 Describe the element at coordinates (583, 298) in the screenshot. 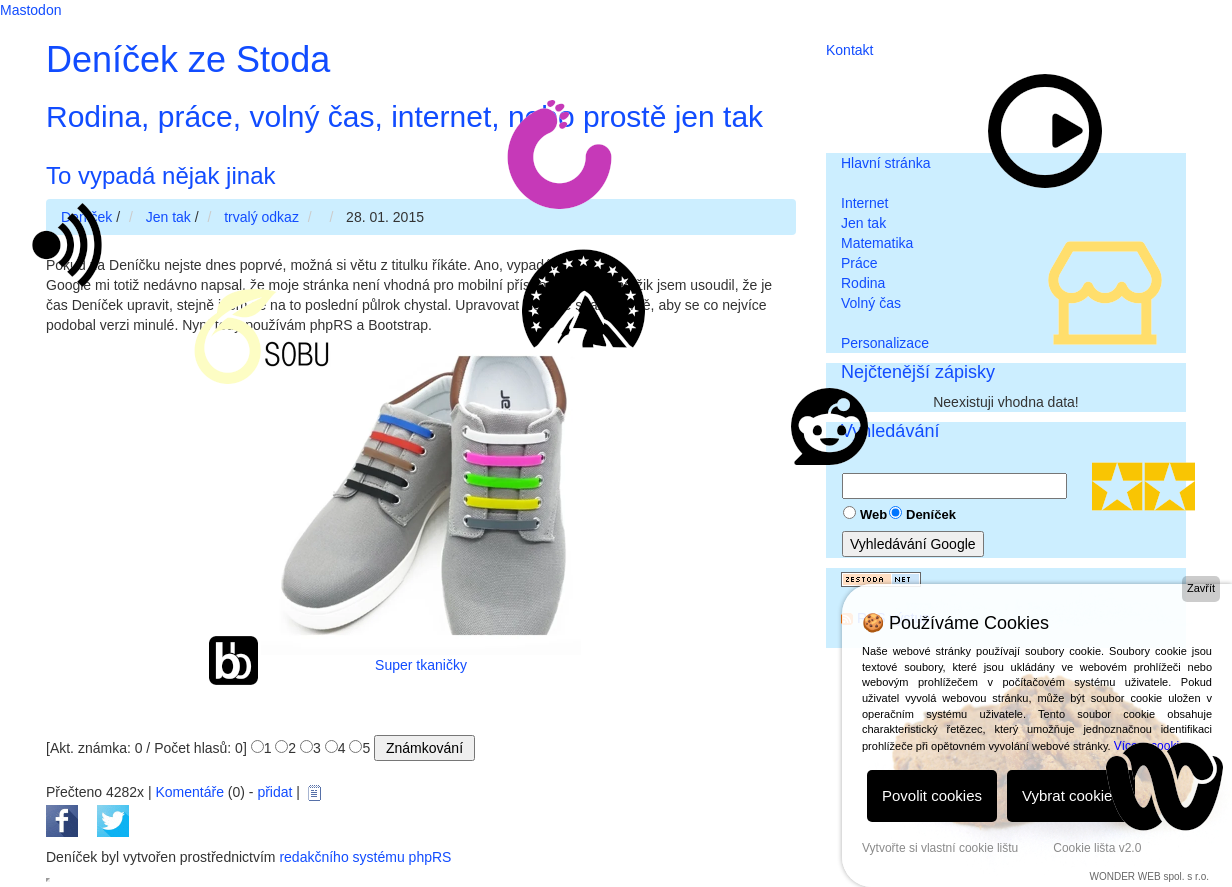

I see `open the Paramount+ streaming app` at that location.